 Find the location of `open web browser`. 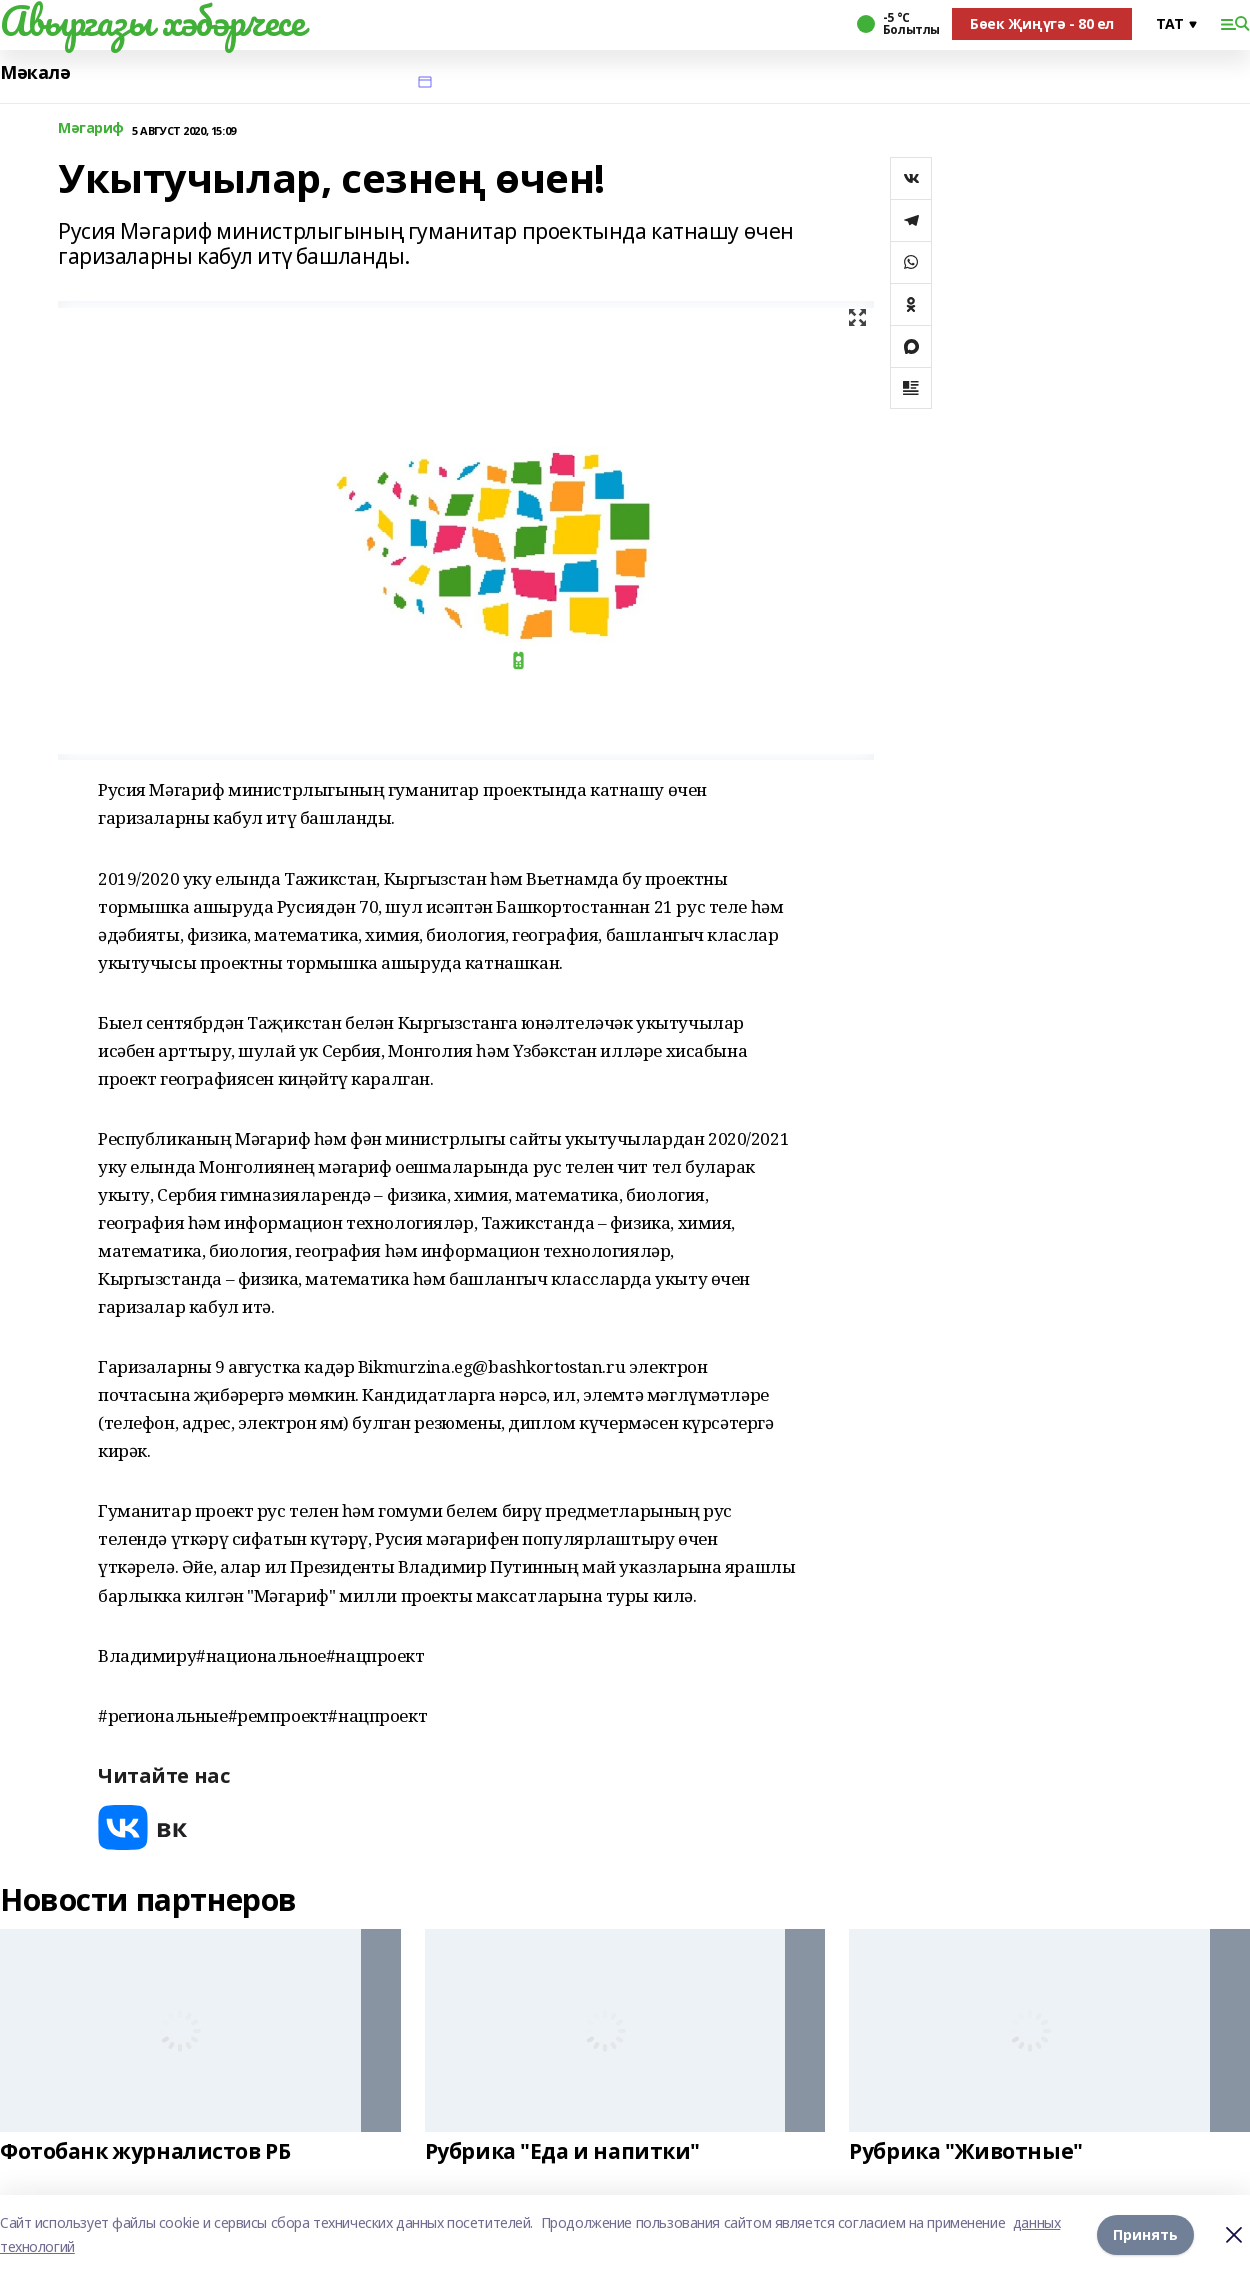

open web browser is located at coordinates (425, 82).